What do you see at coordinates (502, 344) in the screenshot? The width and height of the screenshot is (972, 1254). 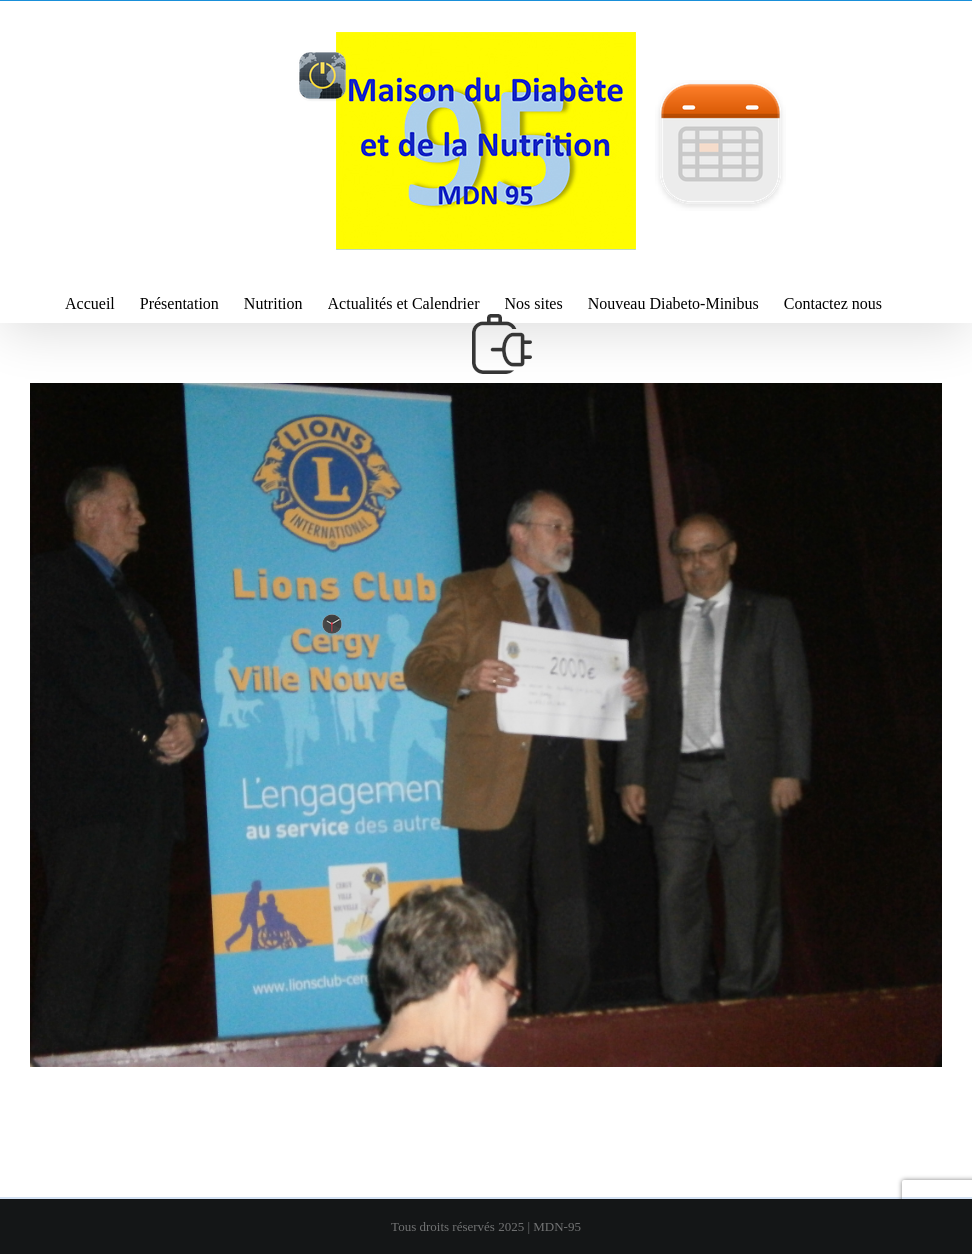 I see `access power and battery settings` at bounding box center [502, 344].